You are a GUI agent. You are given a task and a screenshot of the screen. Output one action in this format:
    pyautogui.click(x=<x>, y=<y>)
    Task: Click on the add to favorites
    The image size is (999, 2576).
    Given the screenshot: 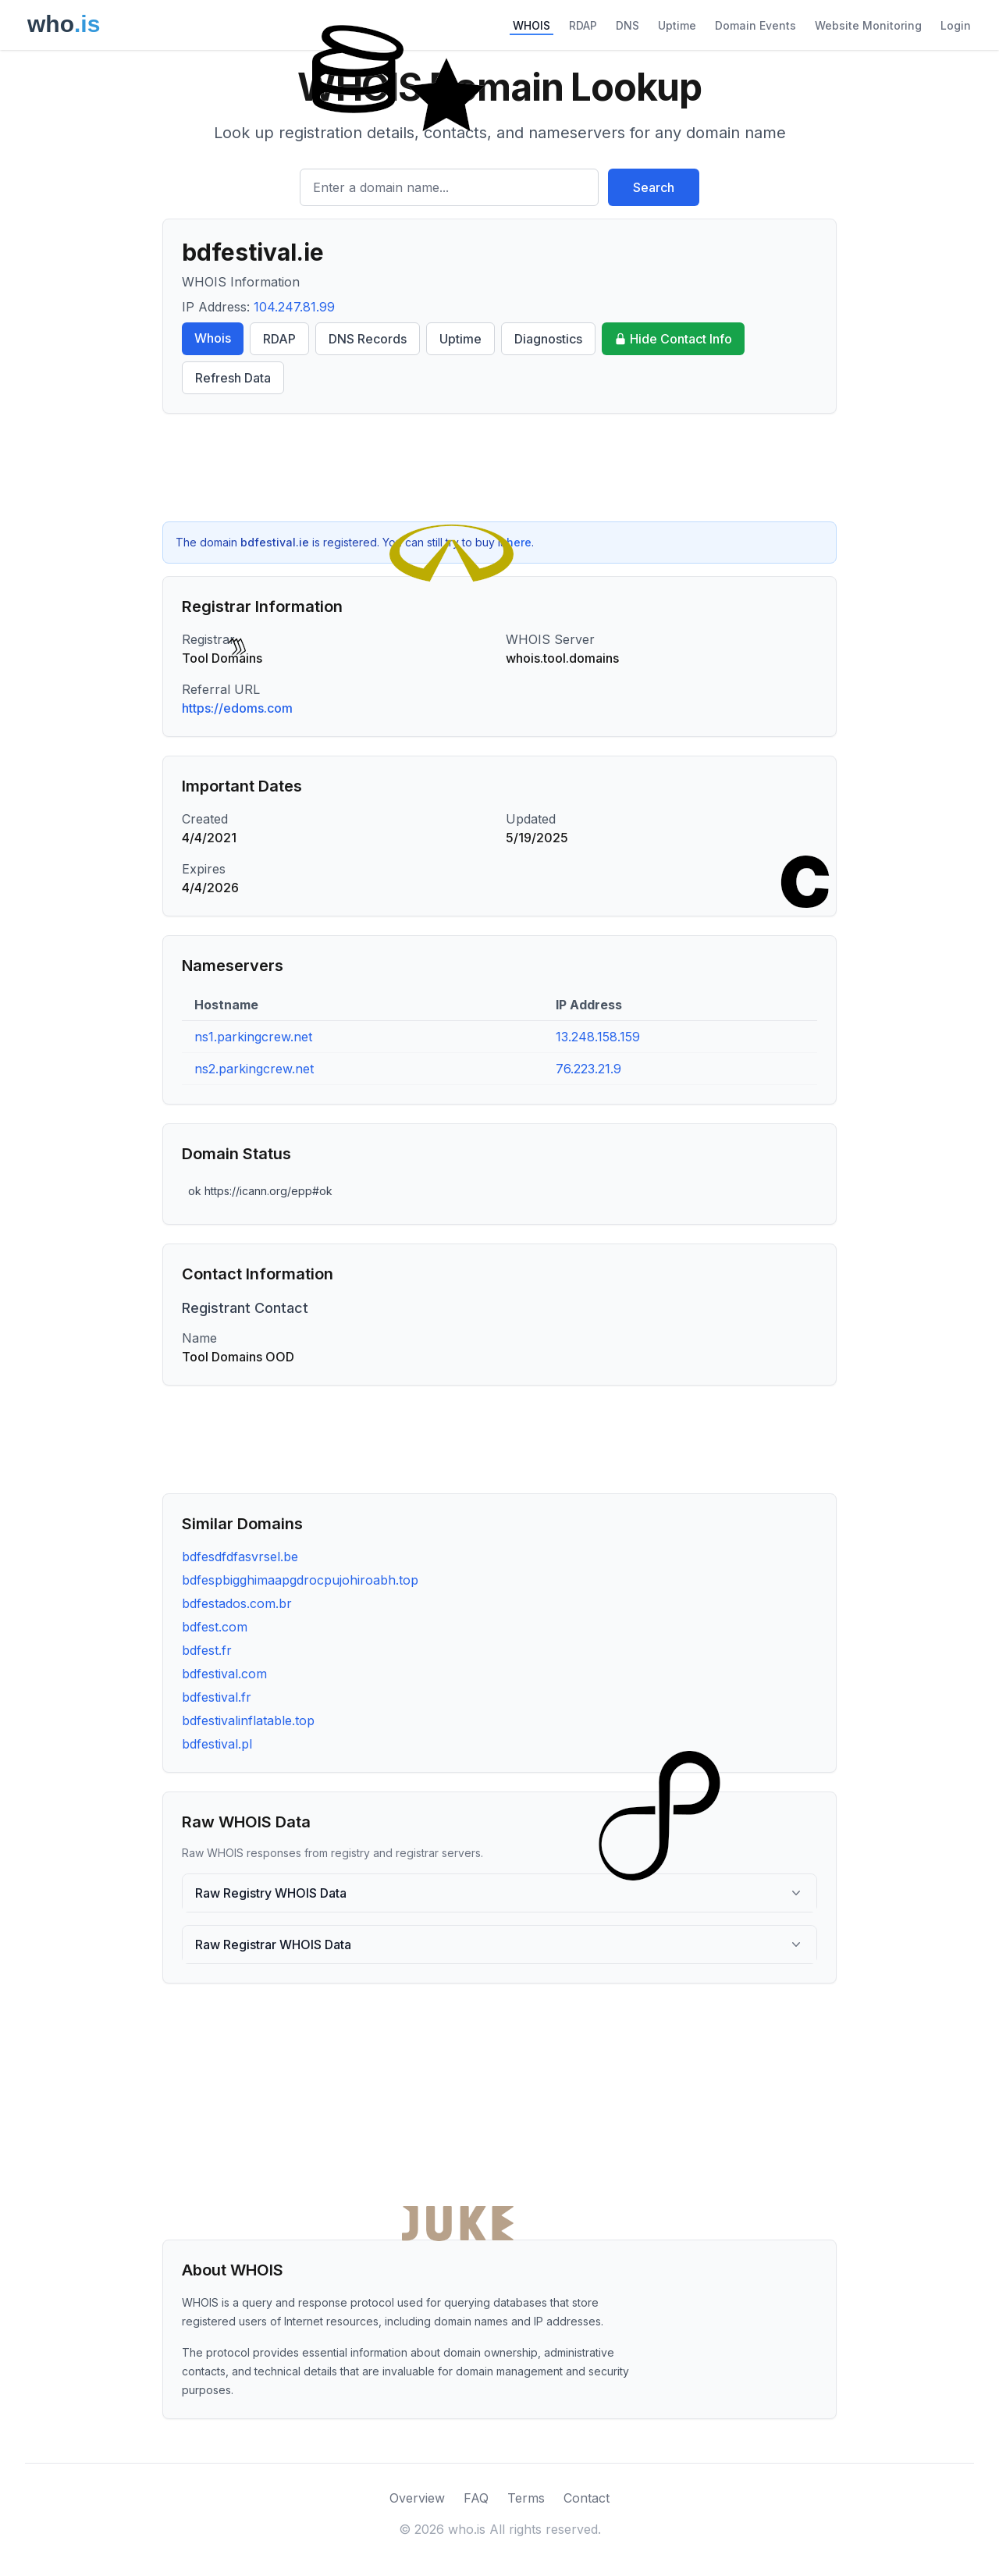 What is the action you would take?
    pyautogui.click(x=446, y=97)
    